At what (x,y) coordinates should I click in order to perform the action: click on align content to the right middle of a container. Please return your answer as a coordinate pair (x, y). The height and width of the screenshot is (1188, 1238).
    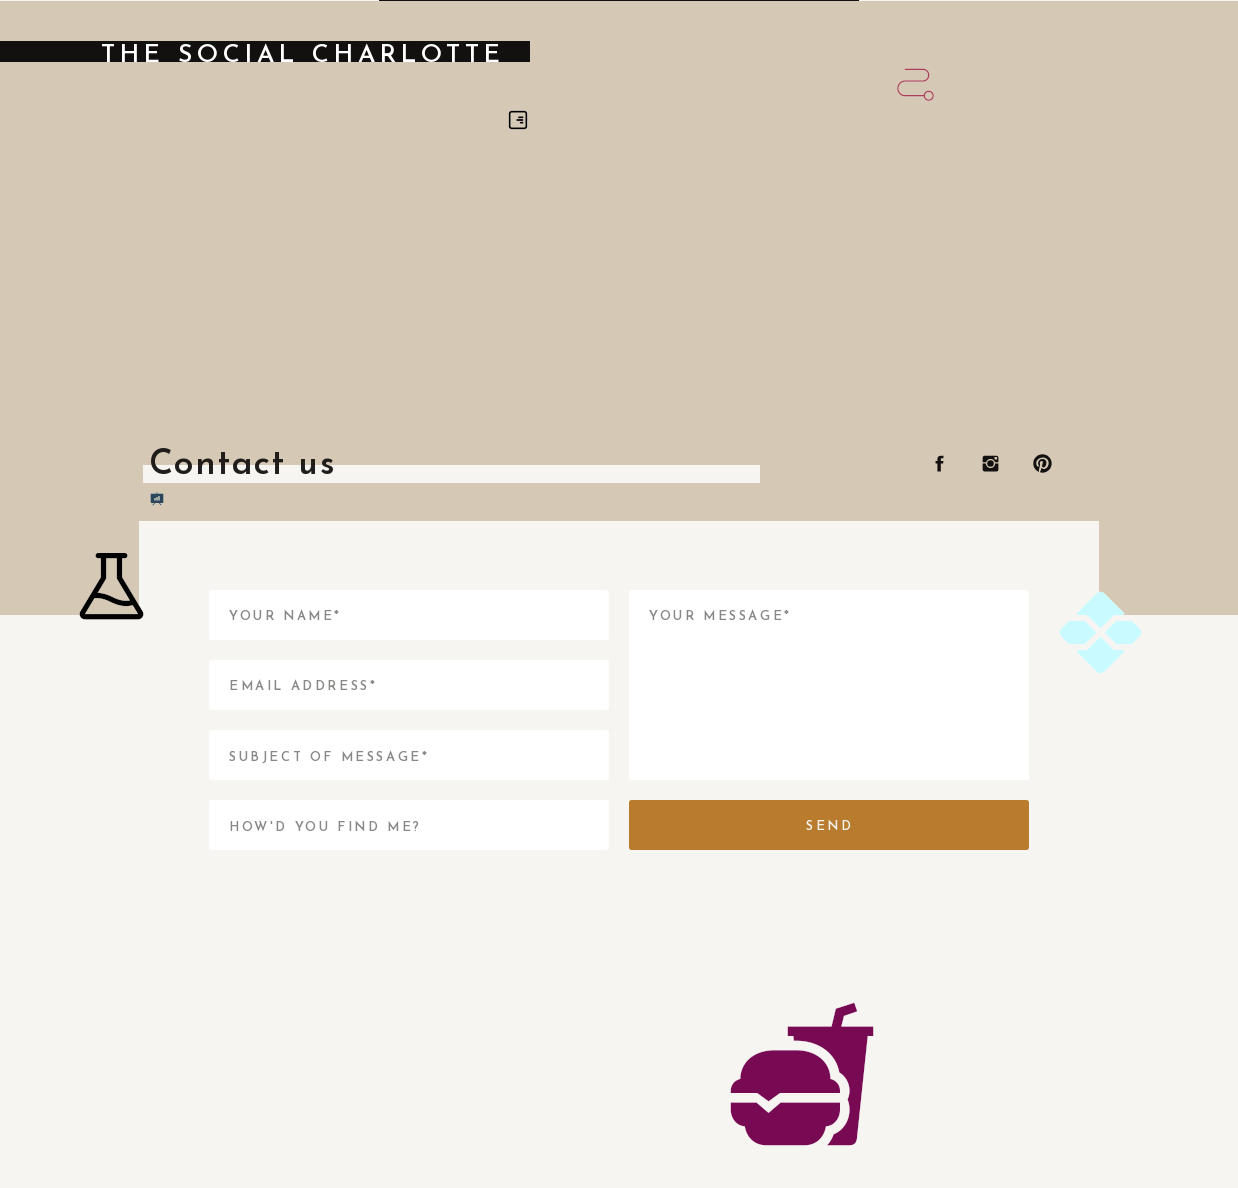
    Looking at the image, I should click on (518, 120).